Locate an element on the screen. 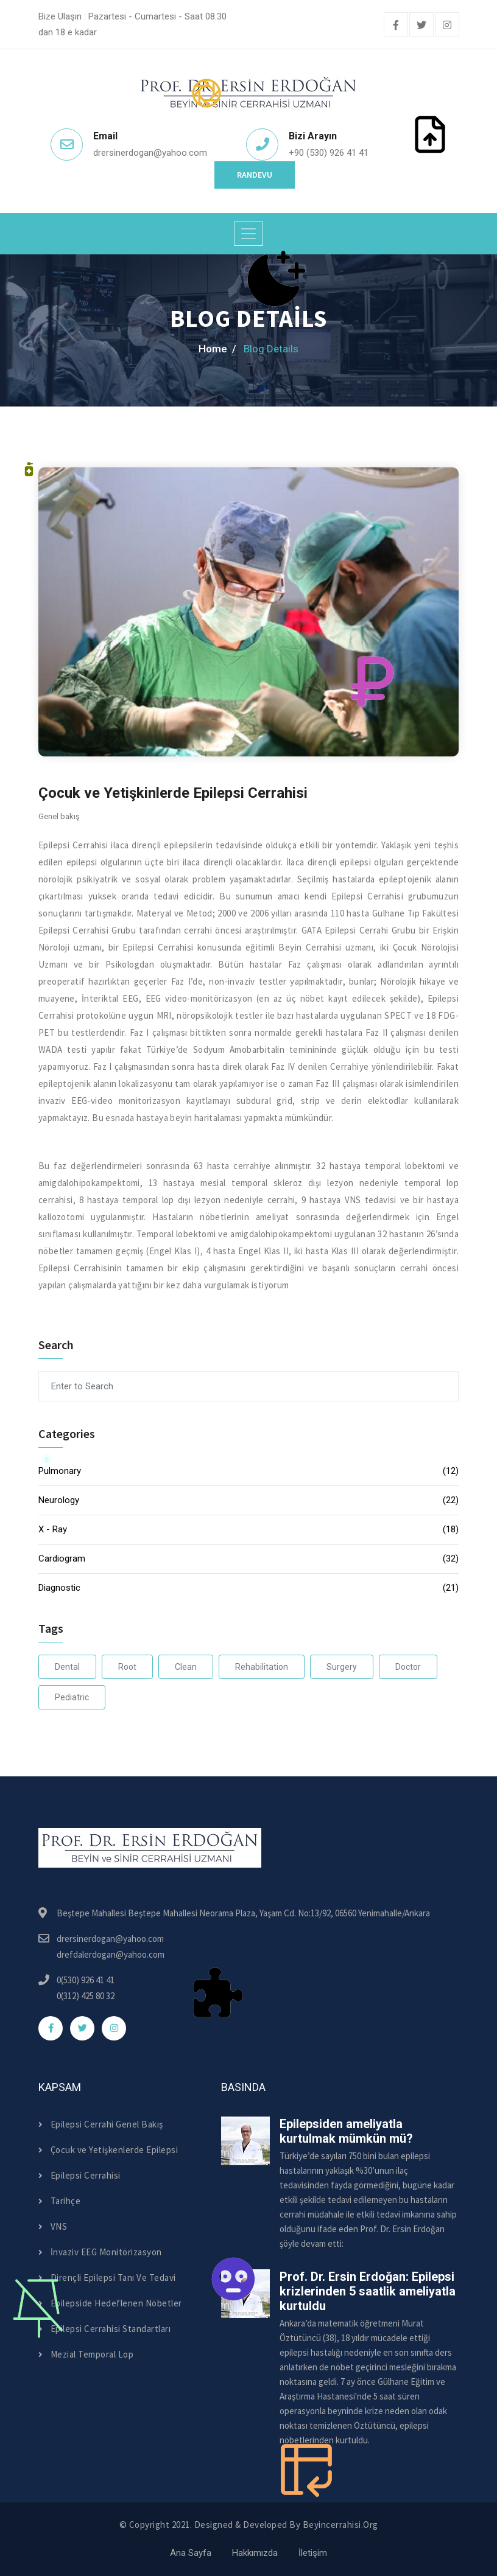  access medical supplies or first aid resources is located at coordinates (29, 469).